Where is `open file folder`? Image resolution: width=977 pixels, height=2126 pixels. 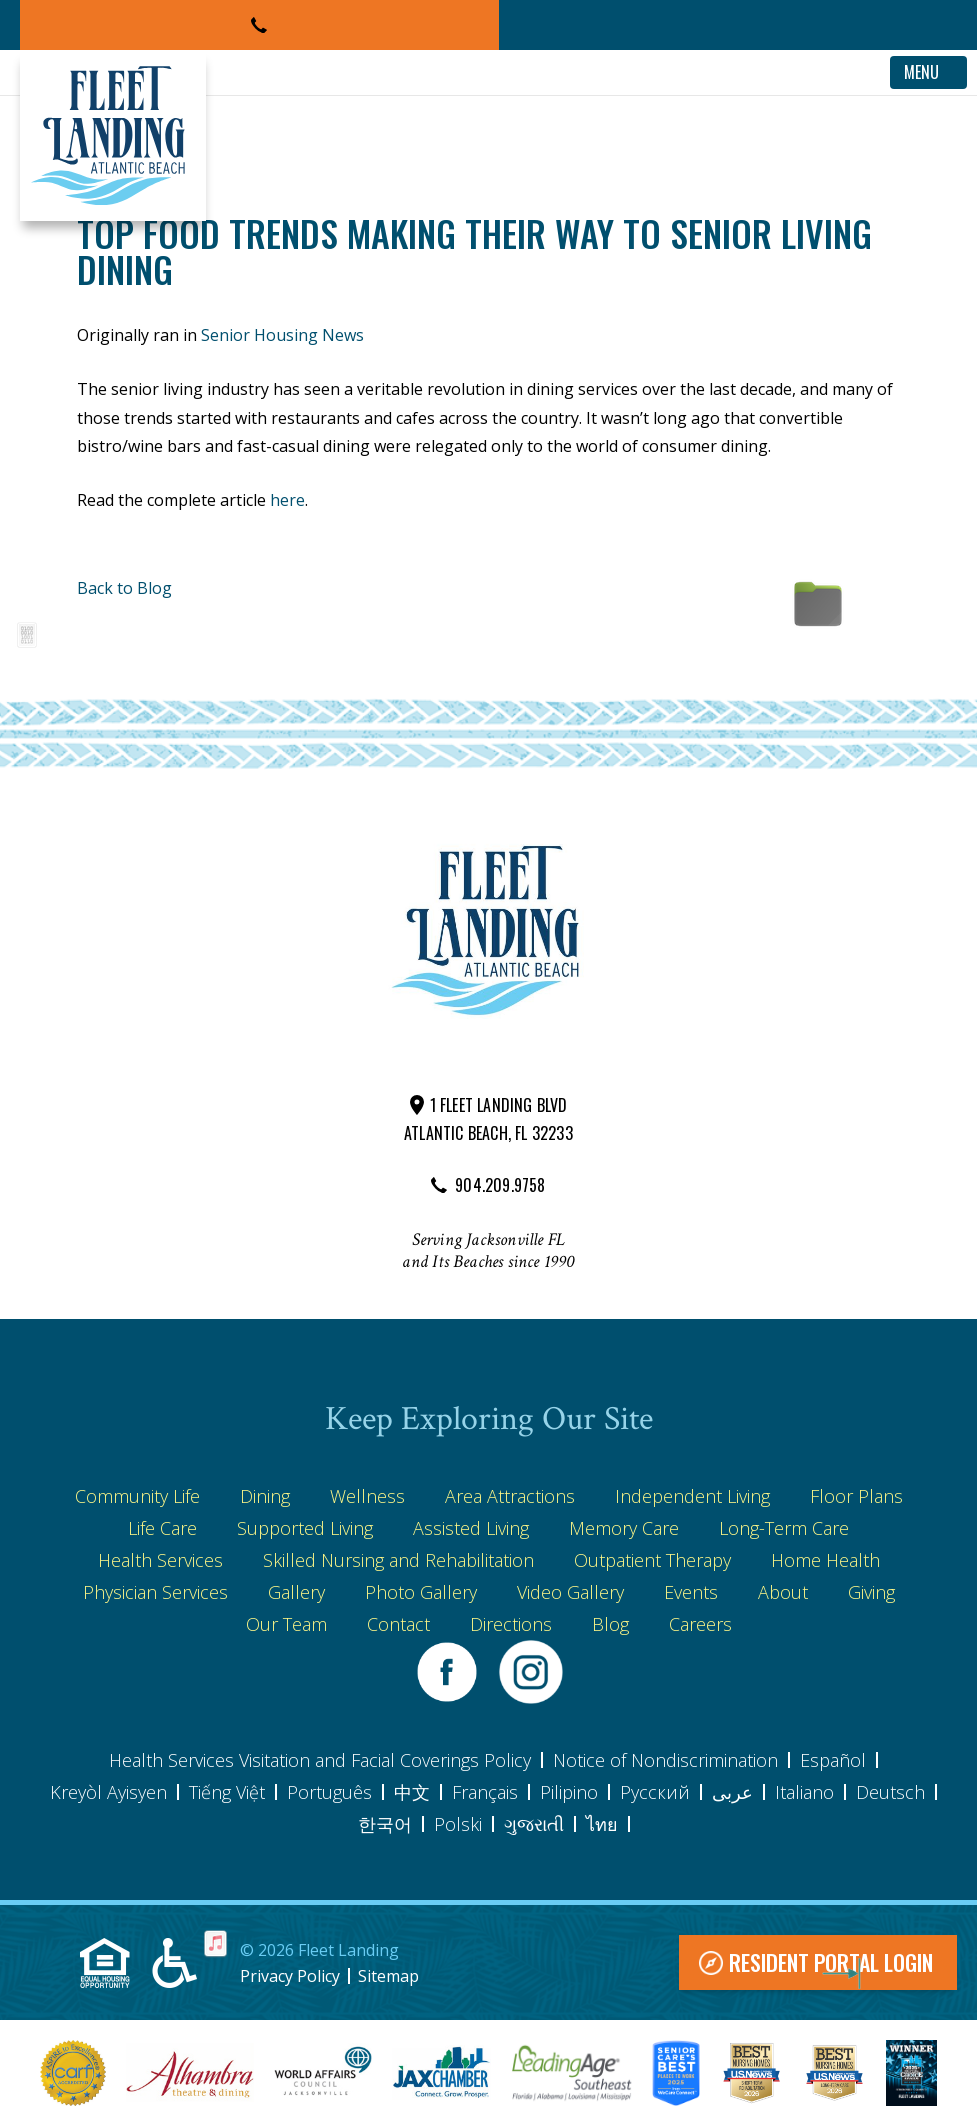 open file folder is located at coordinates (818, 604).